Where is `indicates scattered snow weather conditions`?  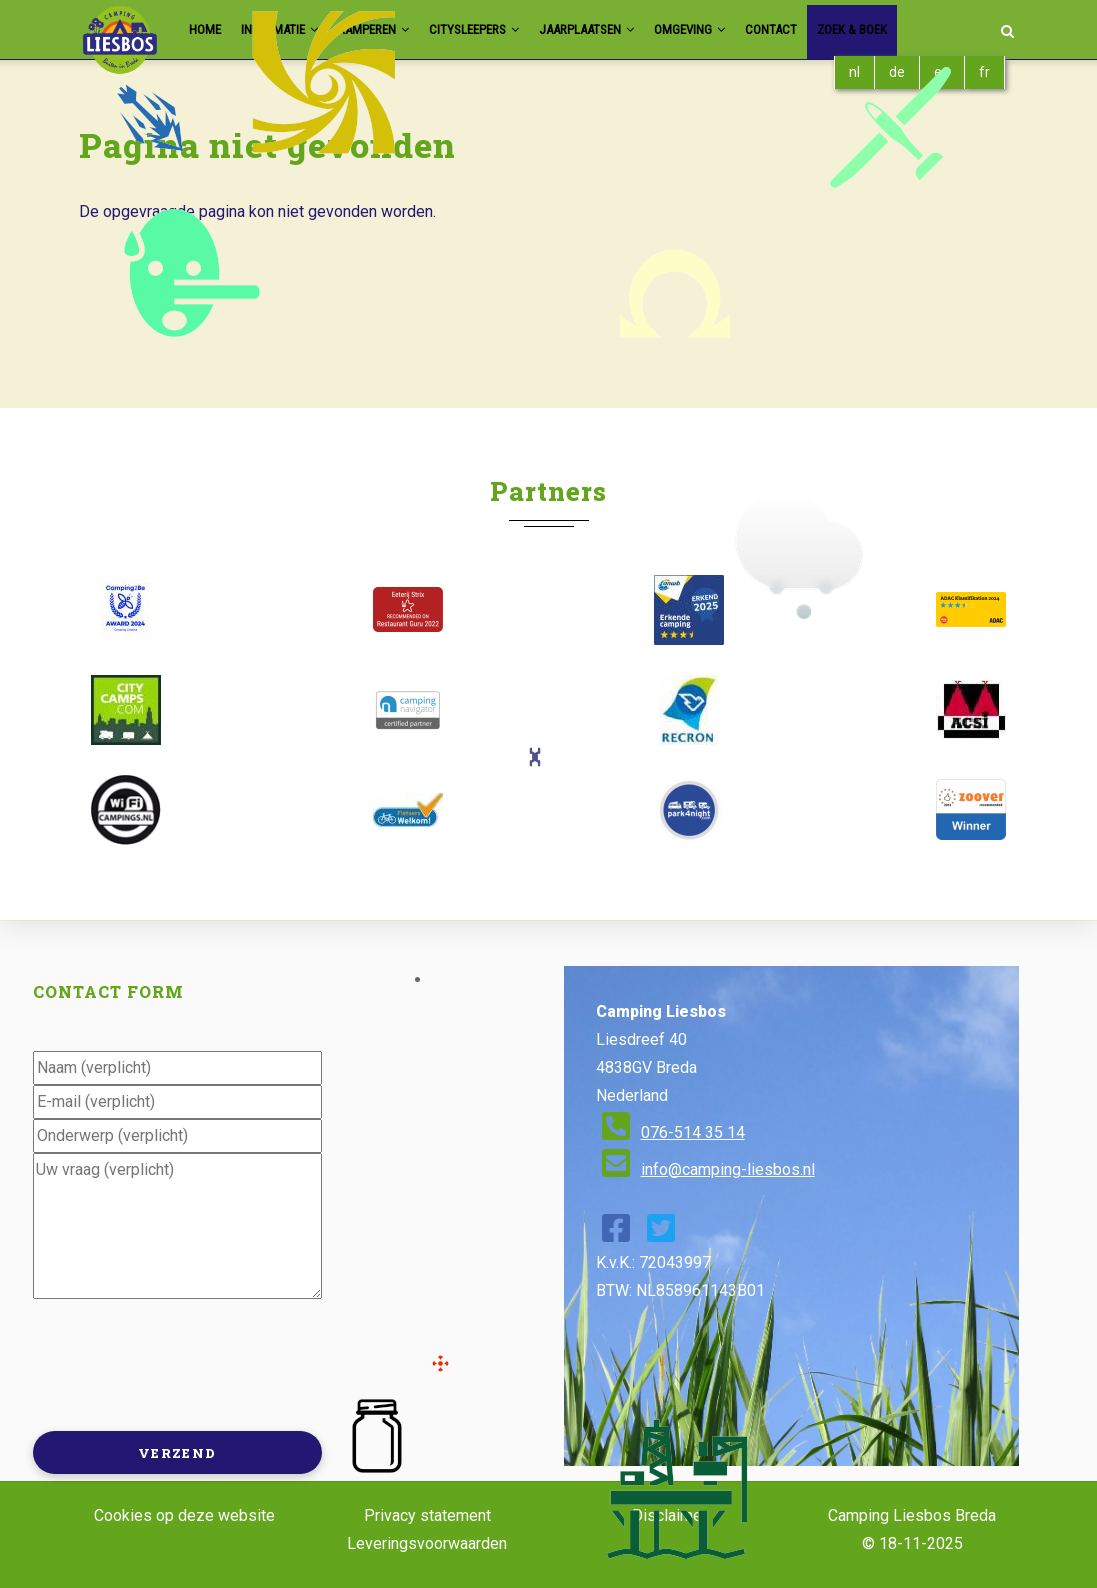
indicates scattered snow weather conditions is located at coordinates (799, 555).